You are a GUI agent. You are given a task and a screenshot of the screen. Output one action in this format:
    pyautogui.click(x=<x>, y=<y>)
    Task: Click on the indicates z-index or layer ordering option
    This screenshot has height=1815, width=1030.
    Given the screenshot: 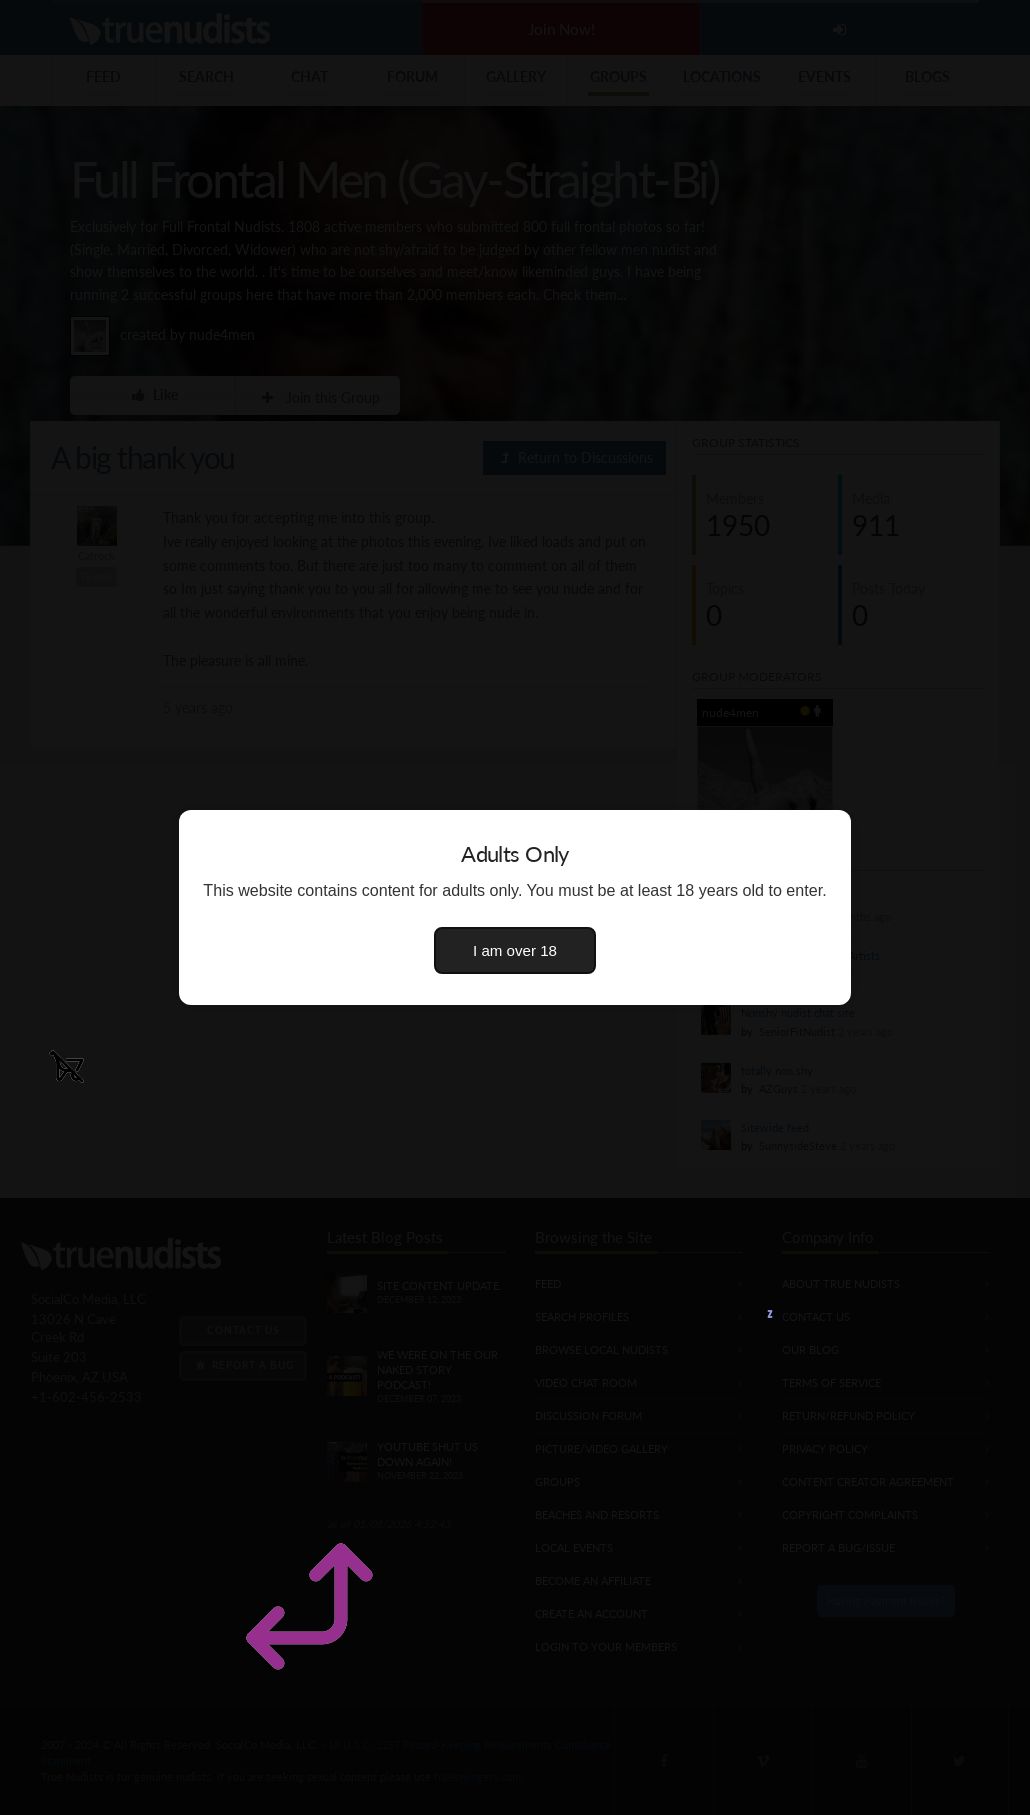 What is the action you would take?
    pyautogui.click(x=770, y=1314)
    